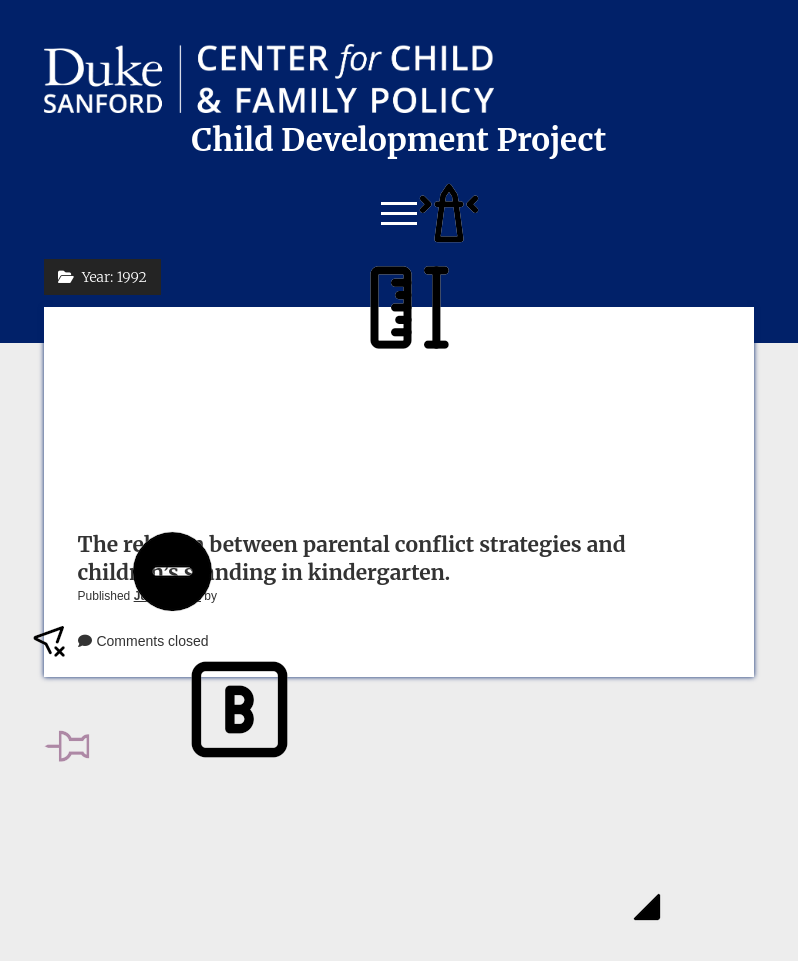 The width and height of the screenshot is (798, 961). What do you see at coordinates (449, 213) in the screenshot?
I see `navigate to lighthouse or maritime location` at bounding box center [449, 213].